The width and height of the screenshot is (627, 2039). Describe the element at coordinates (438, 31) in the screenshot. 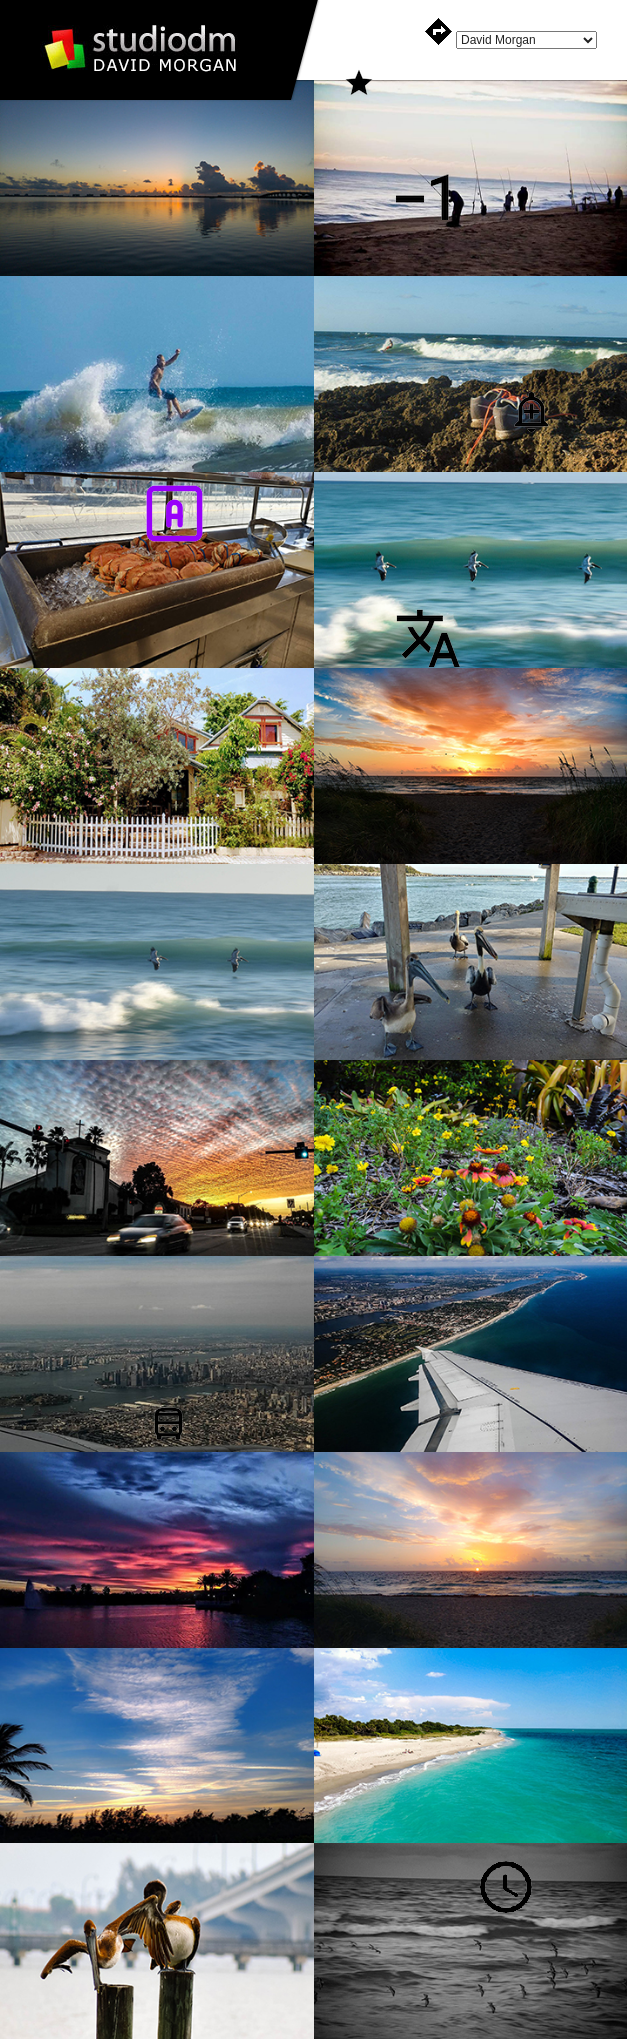

I see `get directions to a destination` at that location.